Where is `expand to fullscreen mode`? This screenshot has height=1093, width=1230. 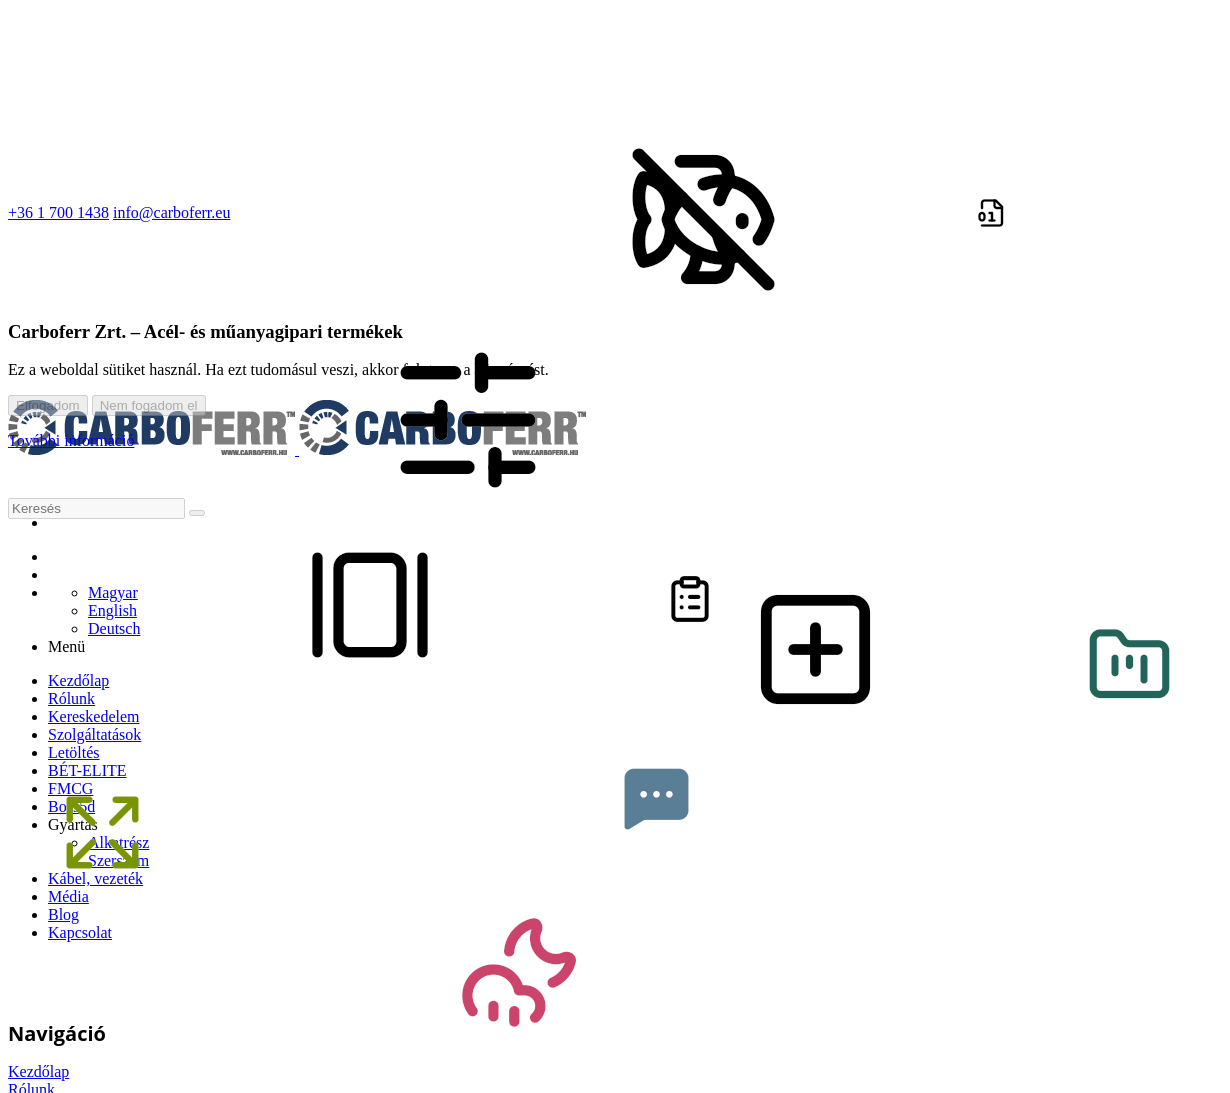 expand to fullscreen mode is located at coordinates (102, 832).